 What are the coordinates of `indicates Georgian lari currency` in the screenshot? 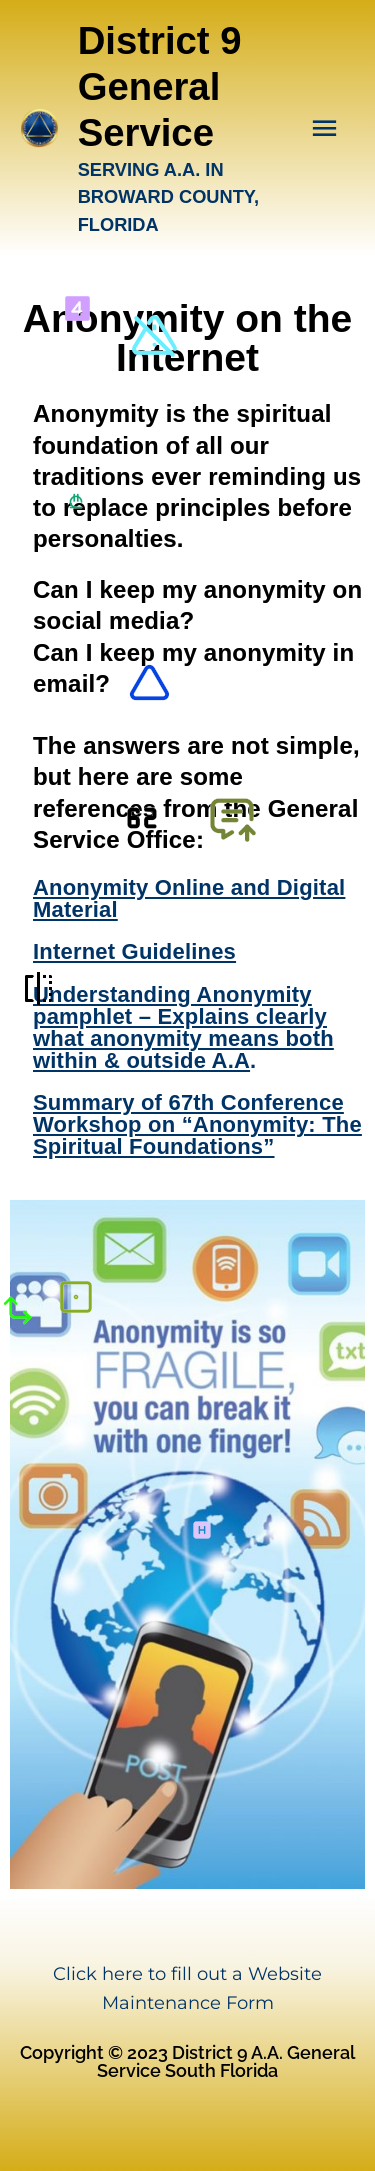 It's located at (76, 501).